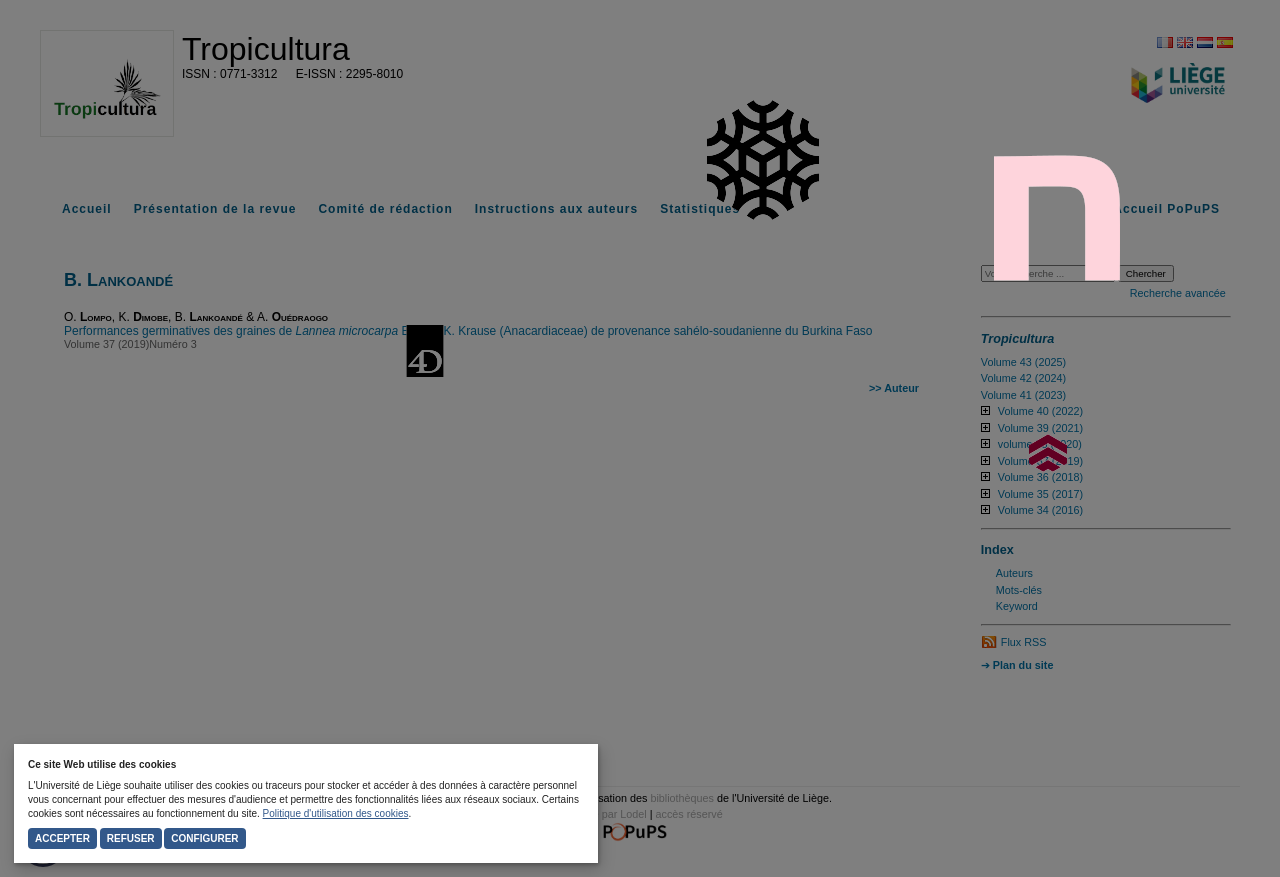 This screenshot has height=877, width=1280. I want to click on Picard Surgelés brand logo, so click(763, 160).